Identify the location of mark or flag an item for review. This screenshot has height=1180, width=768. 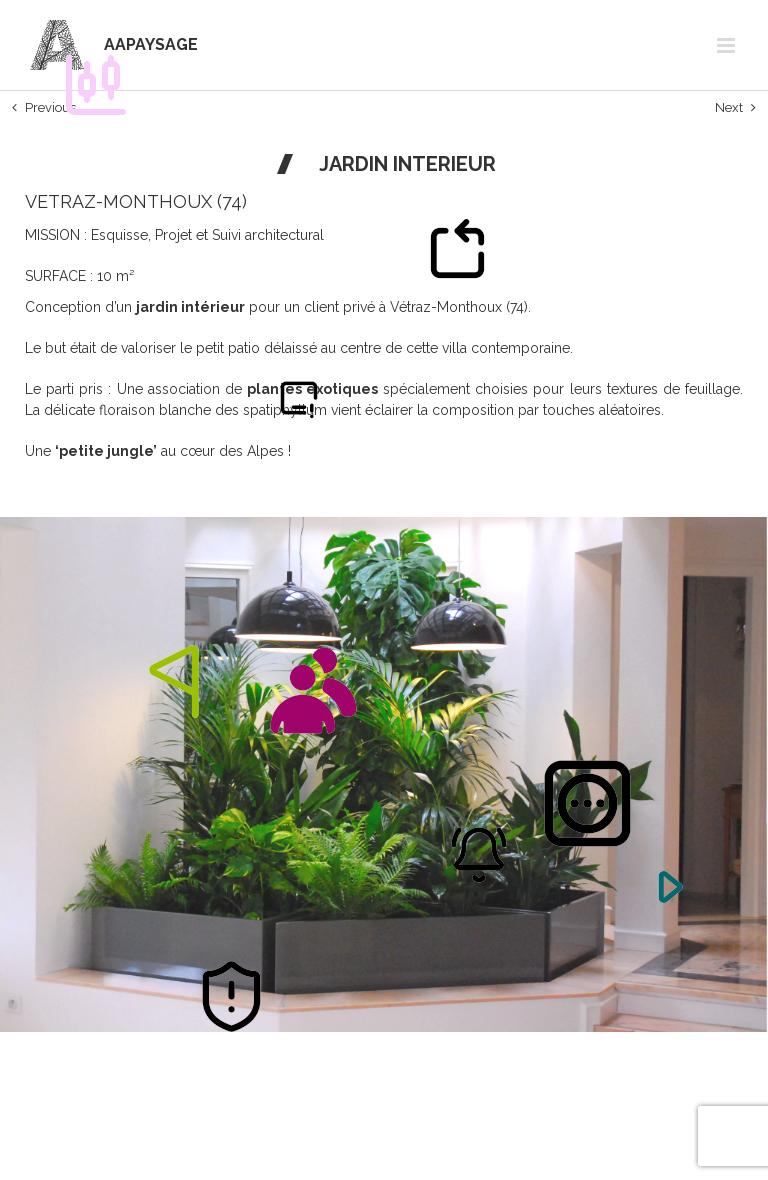
(175, 681).